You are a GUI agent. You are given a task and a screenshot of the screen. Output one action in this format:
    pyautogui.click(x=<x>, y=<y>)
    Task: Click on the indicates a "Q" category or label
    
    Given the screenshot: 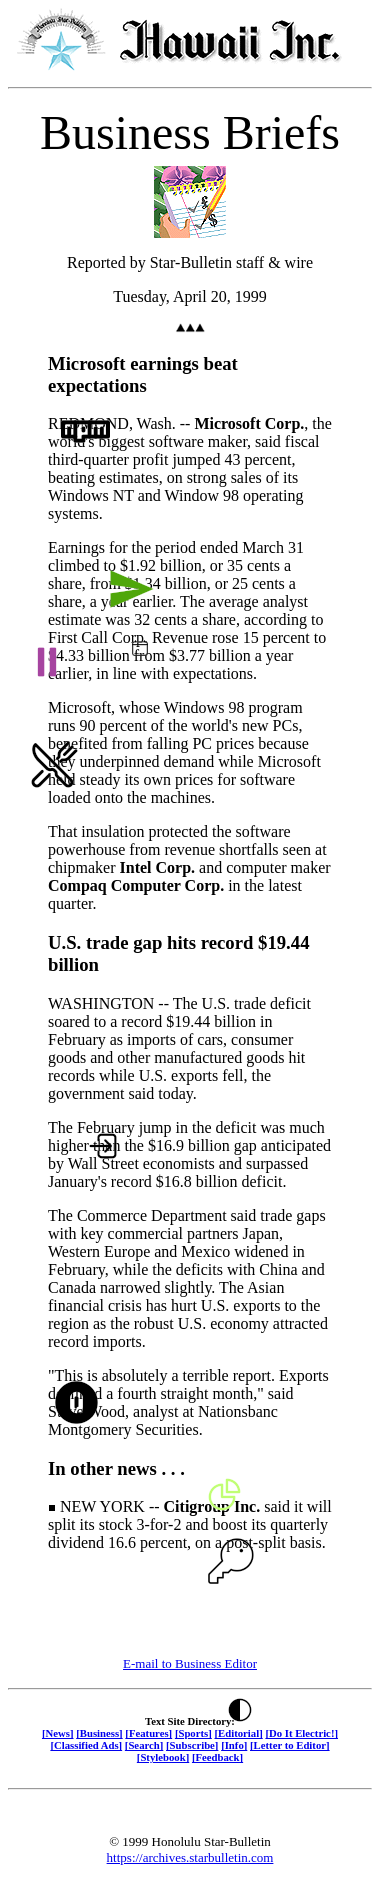 What is the action you would take?
    pyautogui.click(x=76, y=1402)
    